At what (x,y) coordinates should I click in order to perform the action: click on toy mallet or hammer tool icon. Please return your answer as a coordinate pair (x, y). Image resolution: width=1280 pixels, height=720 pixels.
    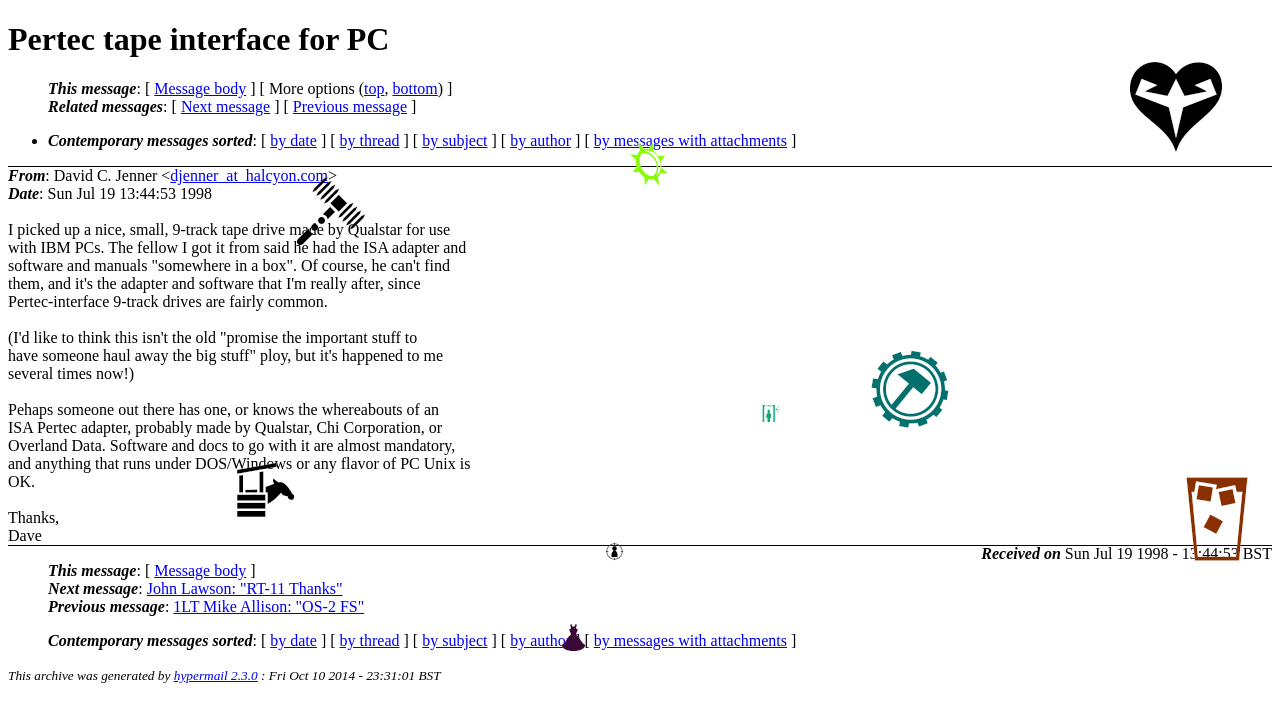
    Looking at the image, I should click on (331, 211).